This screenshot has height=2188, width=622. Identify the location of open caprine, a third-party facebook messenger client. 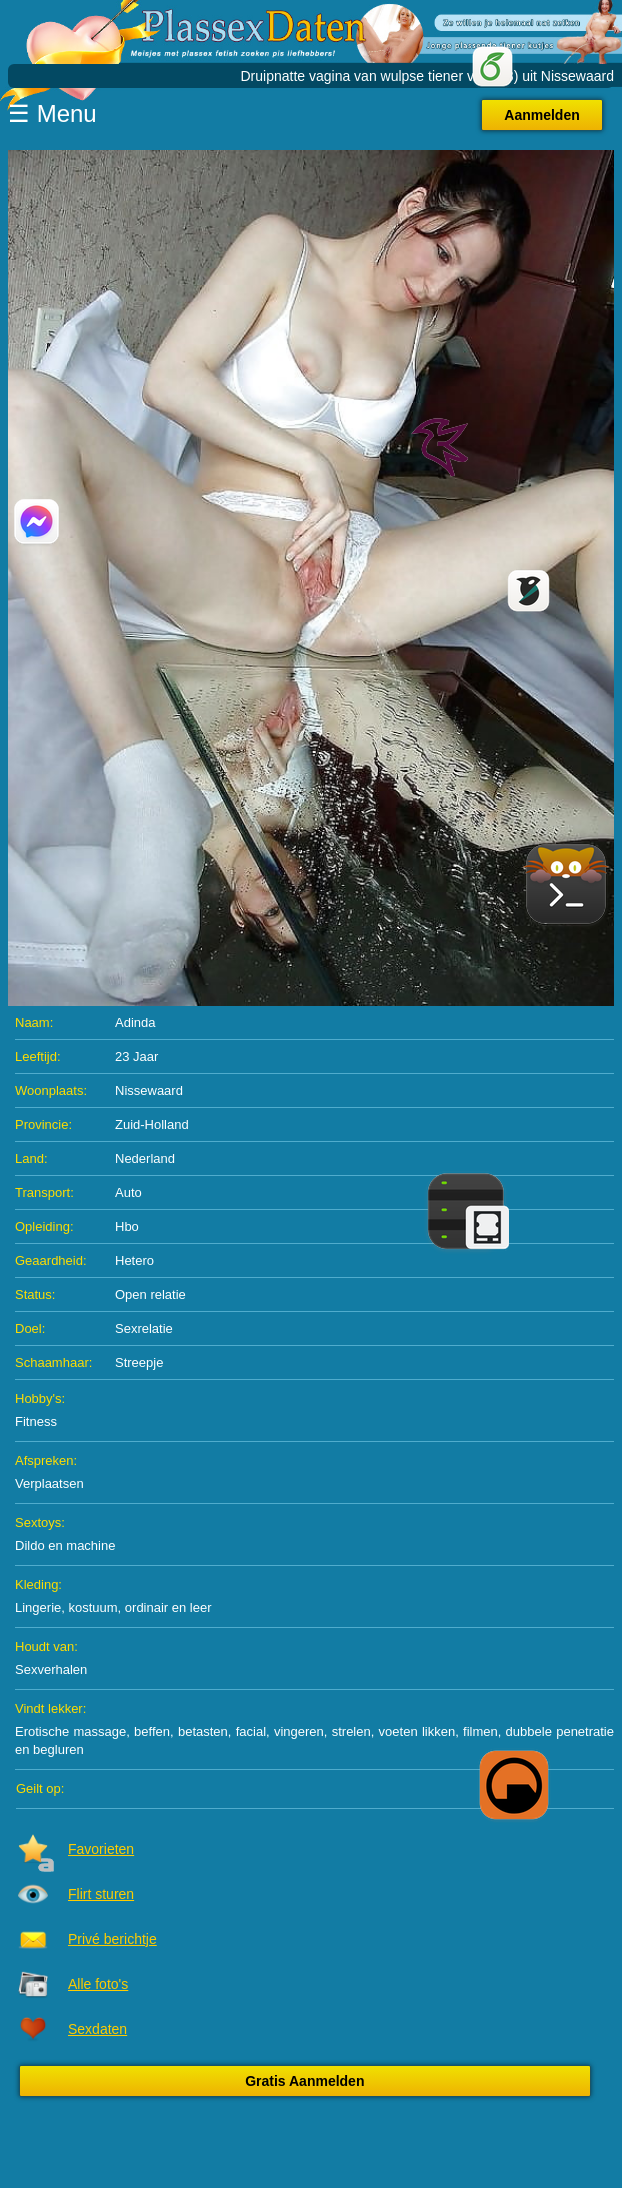
(36, 521).